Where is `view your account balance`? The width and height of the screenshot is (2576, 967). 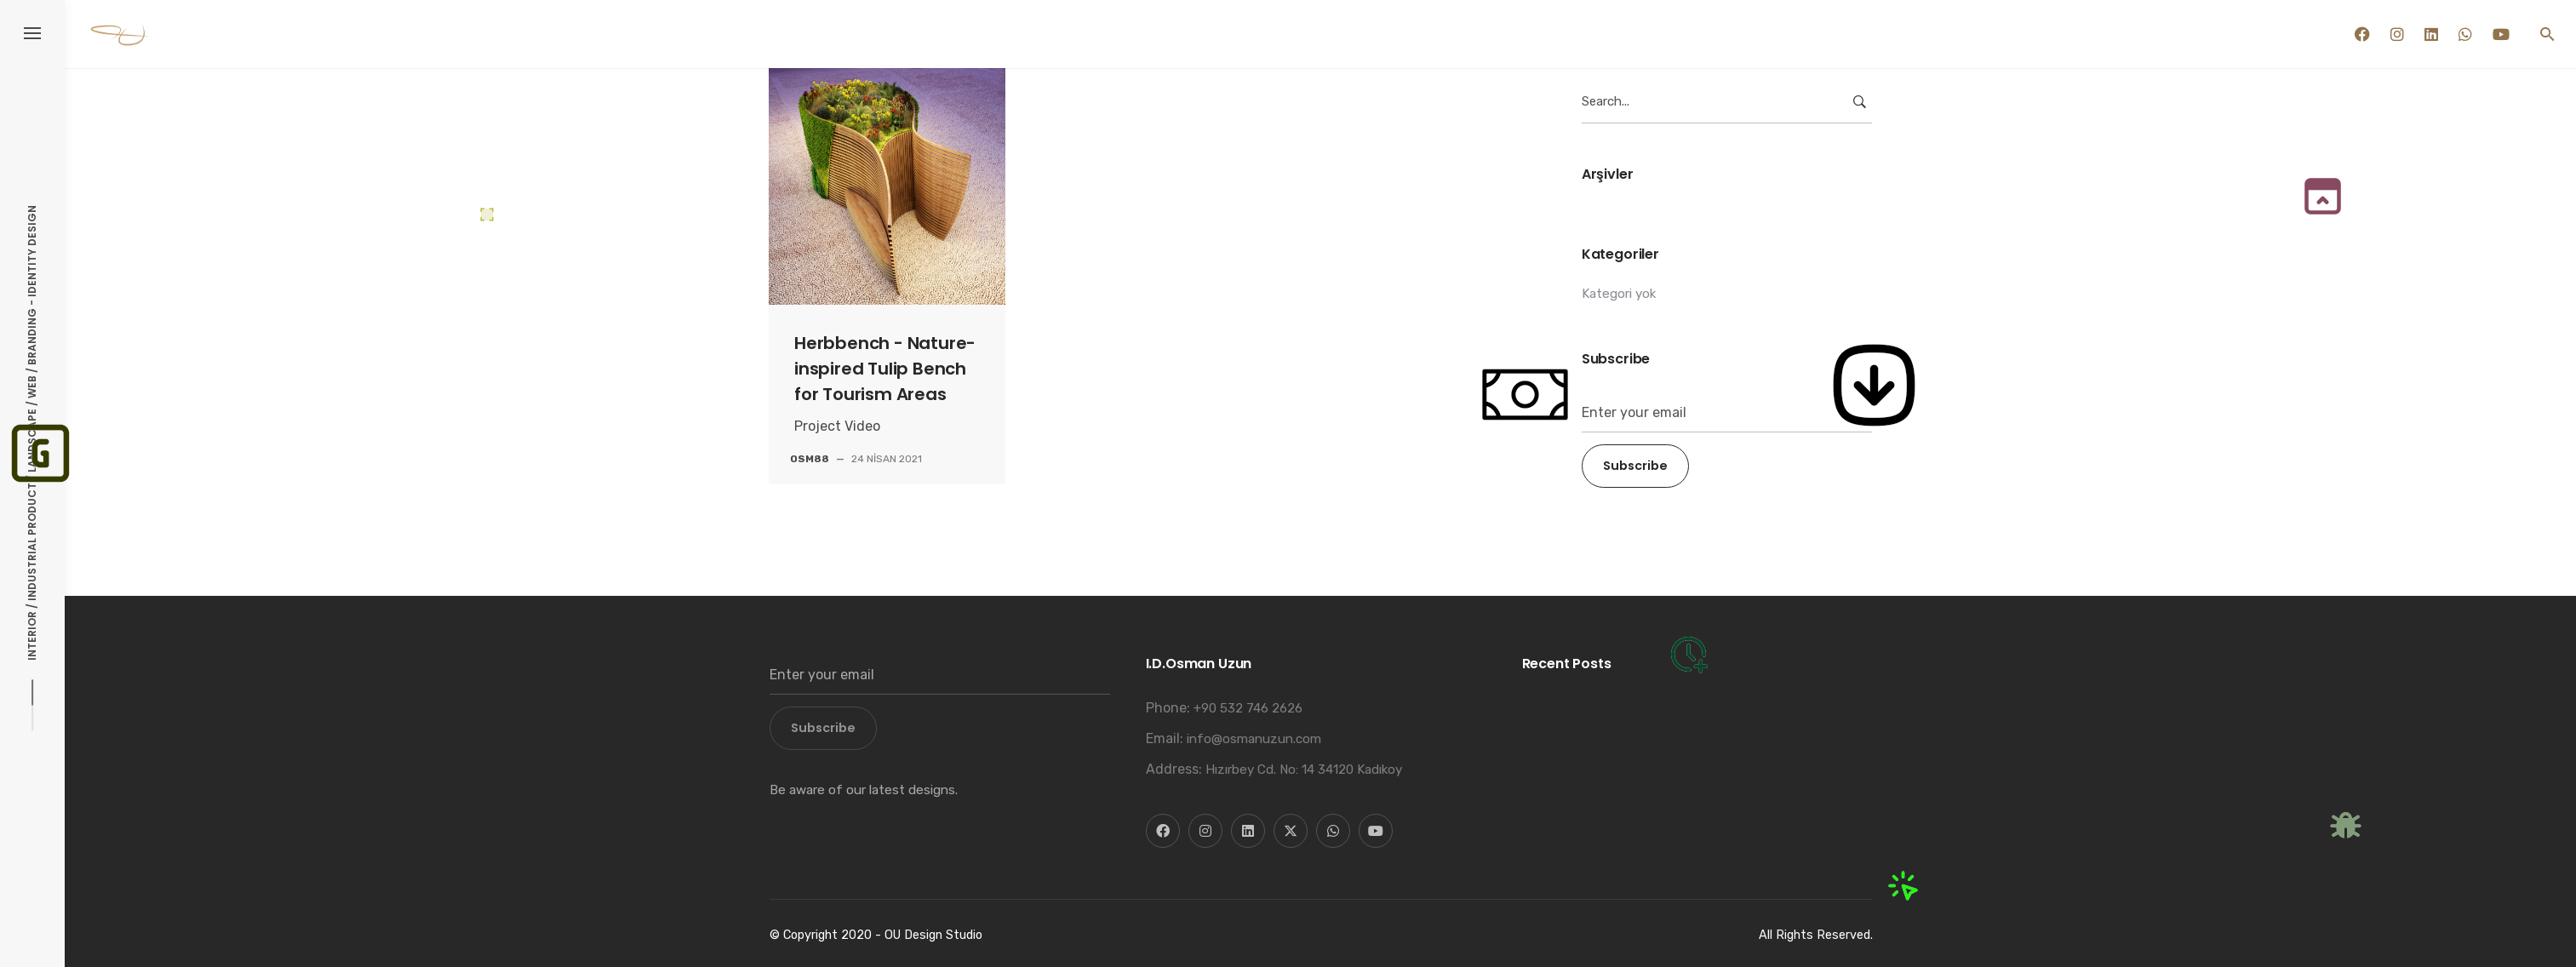
view your account balance is located at coordinates (1525, 394).